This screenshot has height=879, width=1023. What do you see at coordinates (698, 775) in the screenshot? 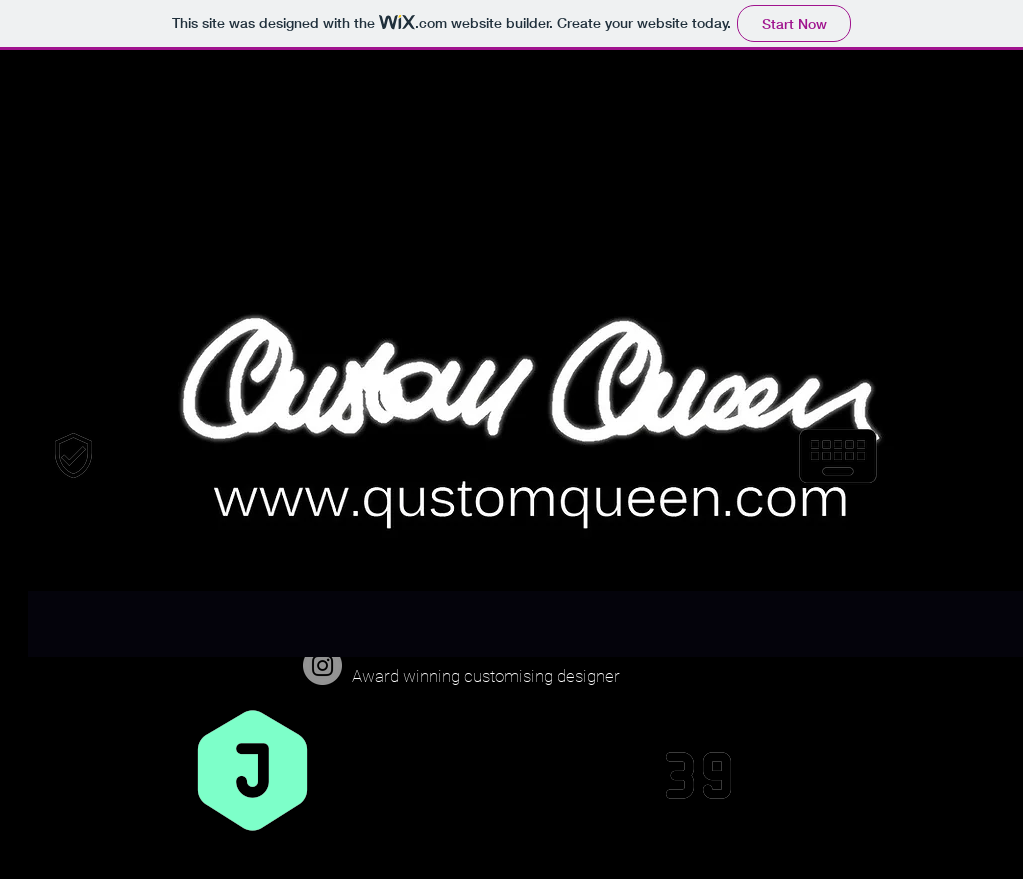
I see `displays the number 39 as a count or quantity indicator` at bounding box center [698, 775].